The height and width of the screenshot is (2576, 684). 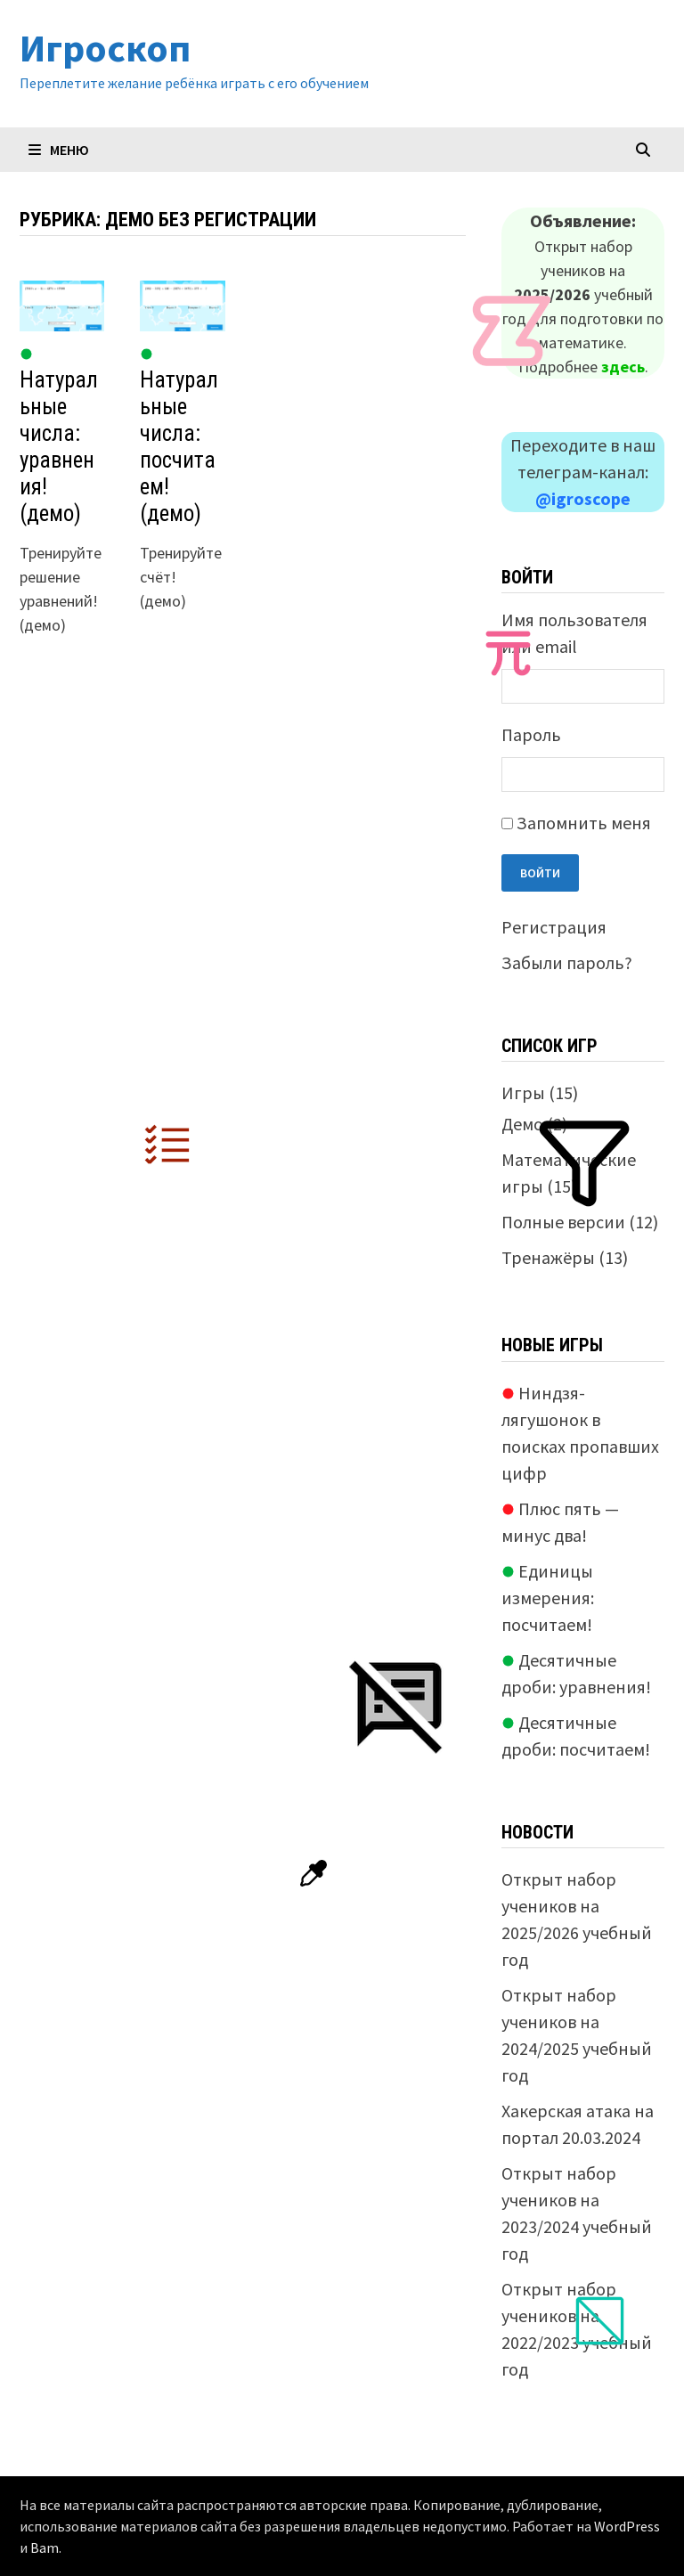 What do you see at coordinates (165, 1145) in the screenshot?
I see `view or manage your task checklist` at bounding box center [165, 1145].